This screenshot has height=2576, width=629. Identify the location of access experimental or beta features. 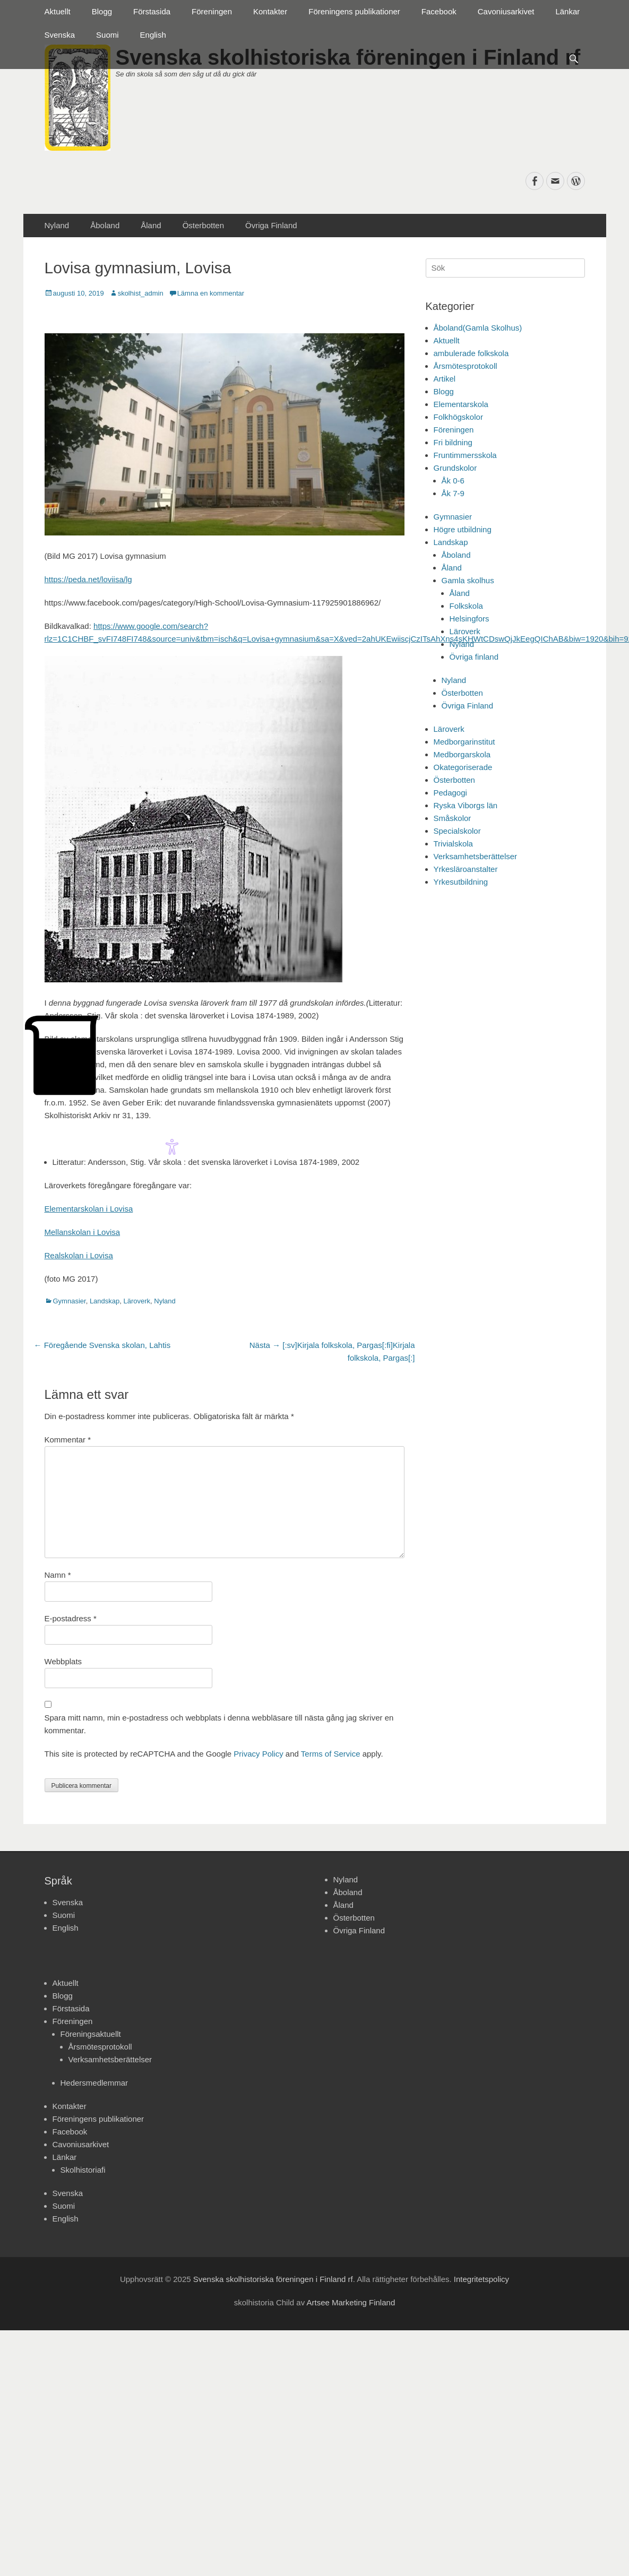
(62, 1055).